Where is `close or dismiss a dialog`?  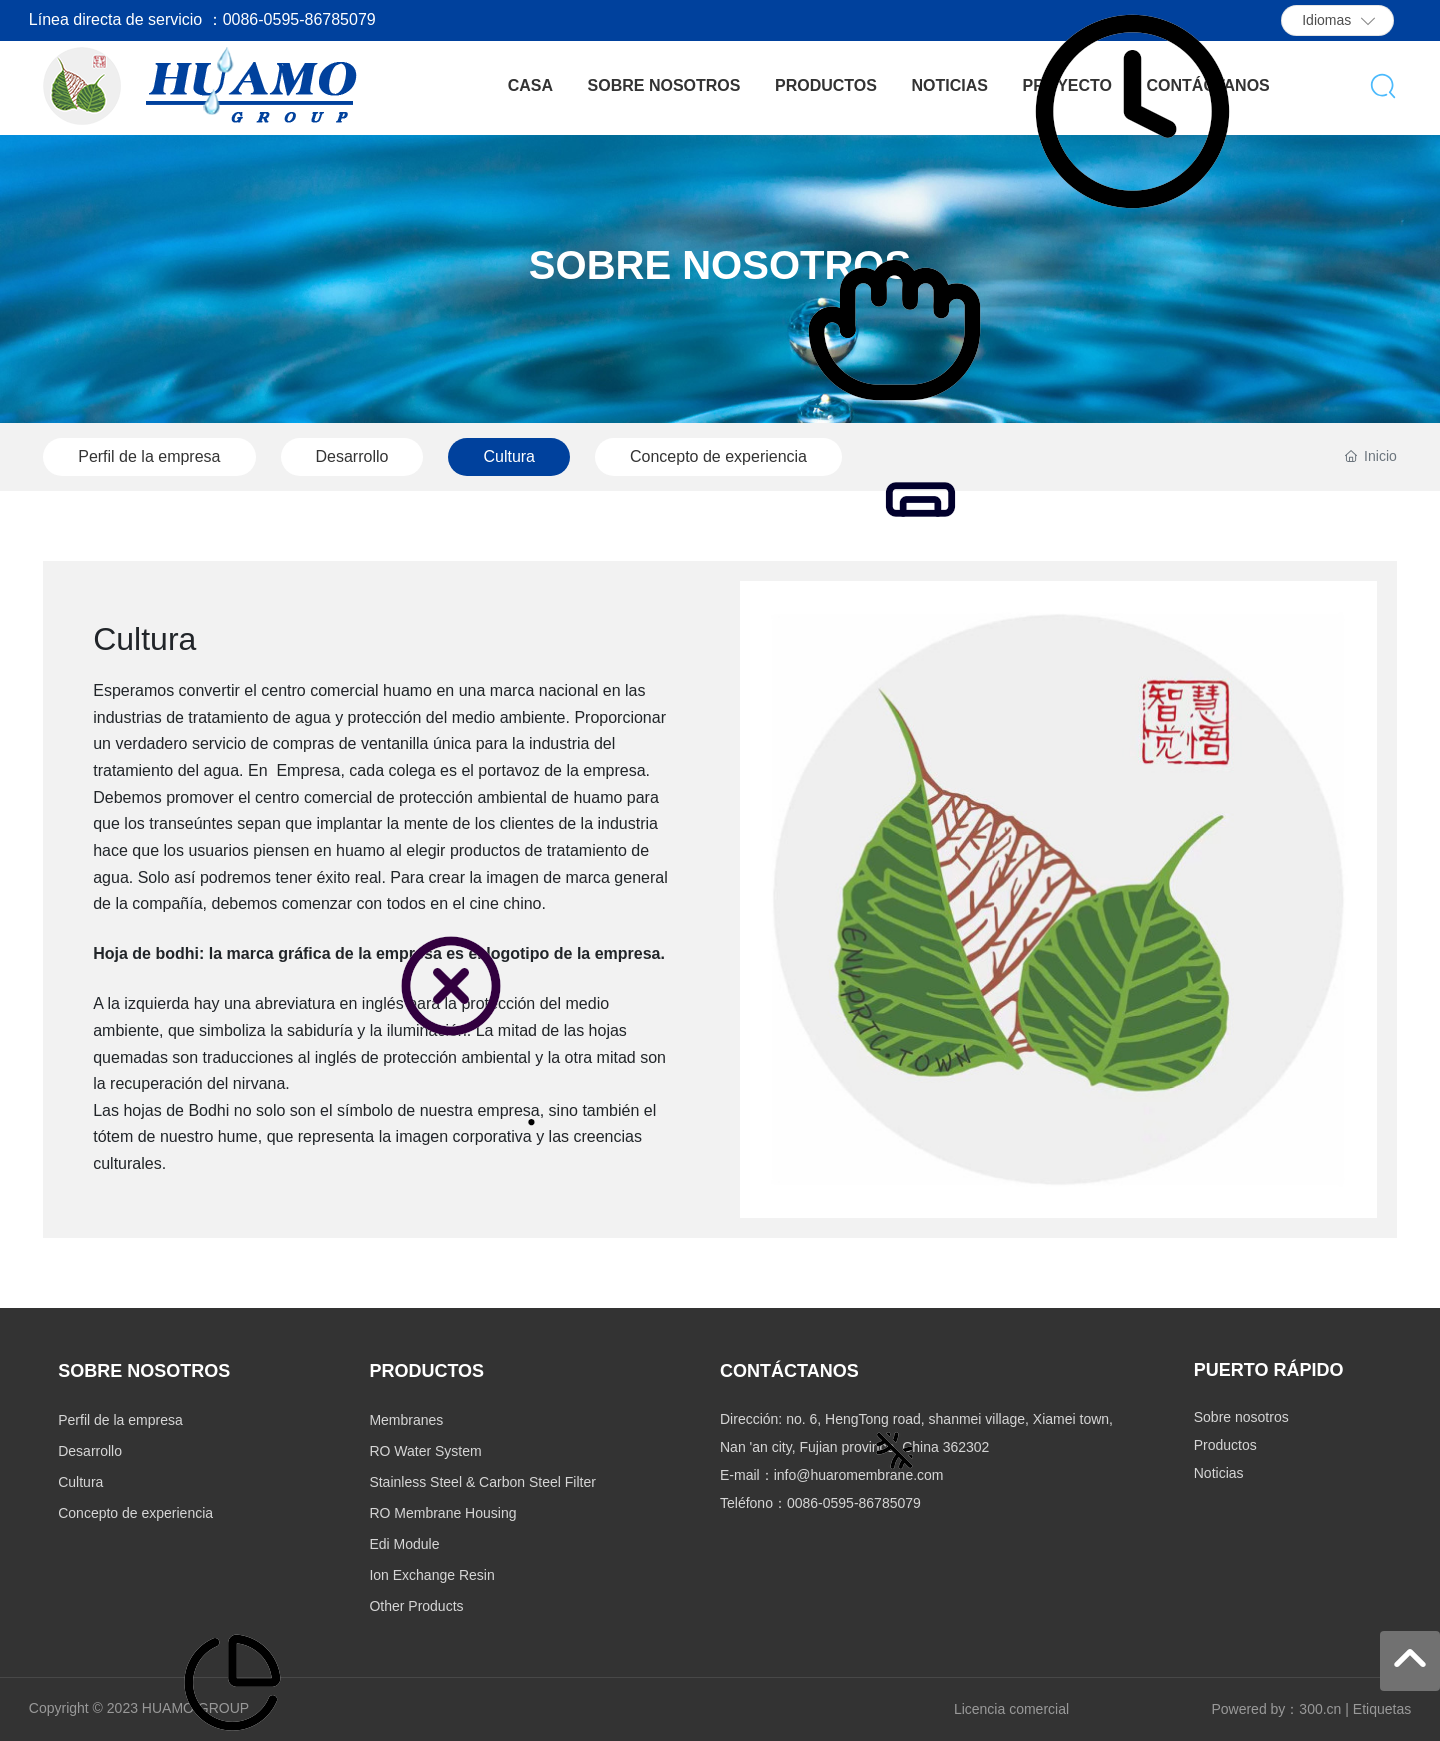
close or dismiss a dialog is located at coordinates (451, 986).